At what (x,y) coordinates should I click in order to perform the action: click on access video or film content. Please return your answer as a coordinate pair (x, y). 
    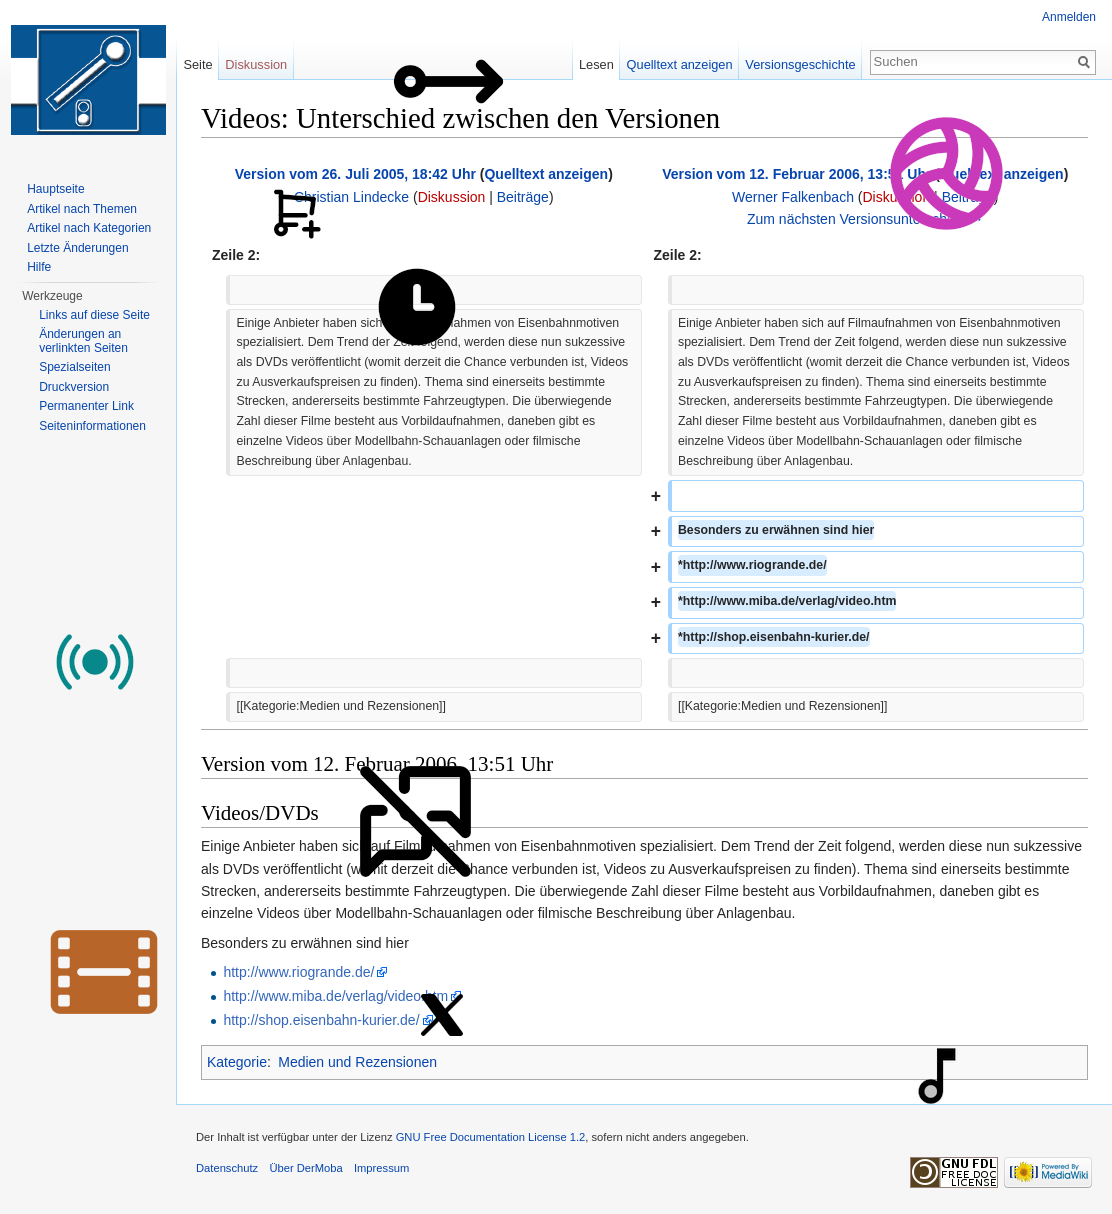
    Looking at the image, I should click on (104, 972).